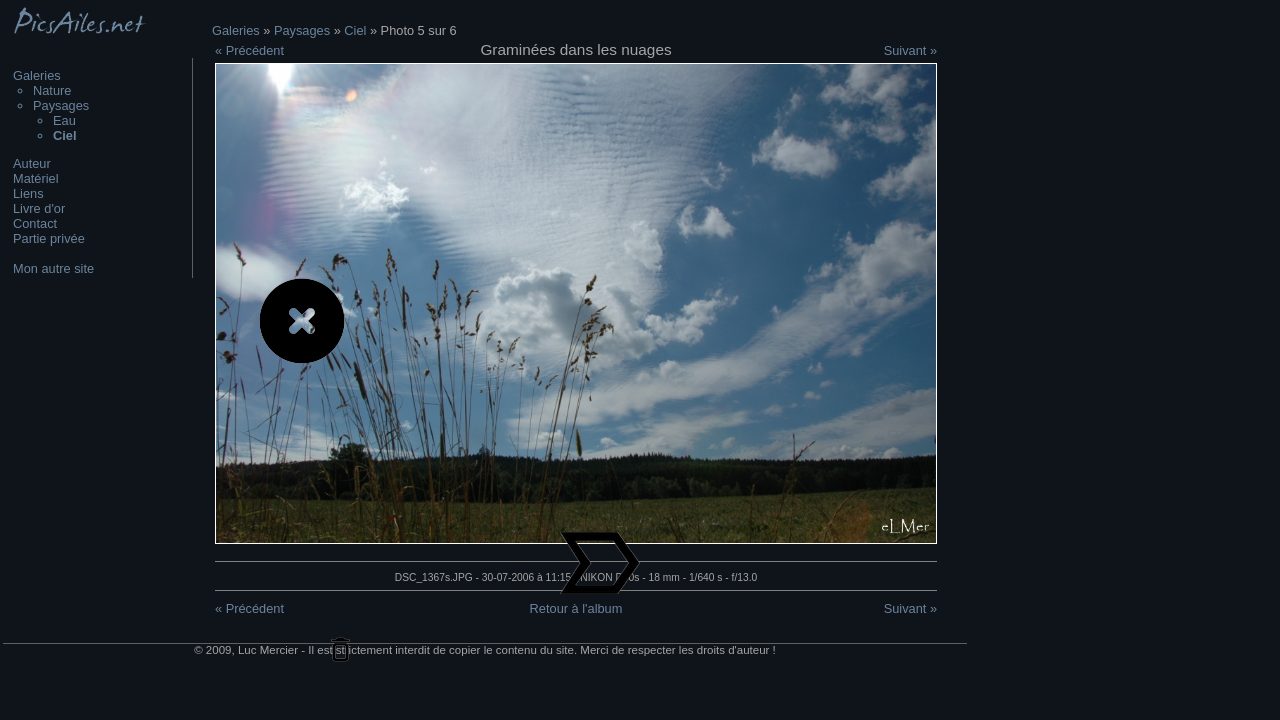 Image resolution: width=1280 pixels, height=720 pixels. Describe the element at coordinates (340, 649) in the screenshot. I see `delete an item` at that location.